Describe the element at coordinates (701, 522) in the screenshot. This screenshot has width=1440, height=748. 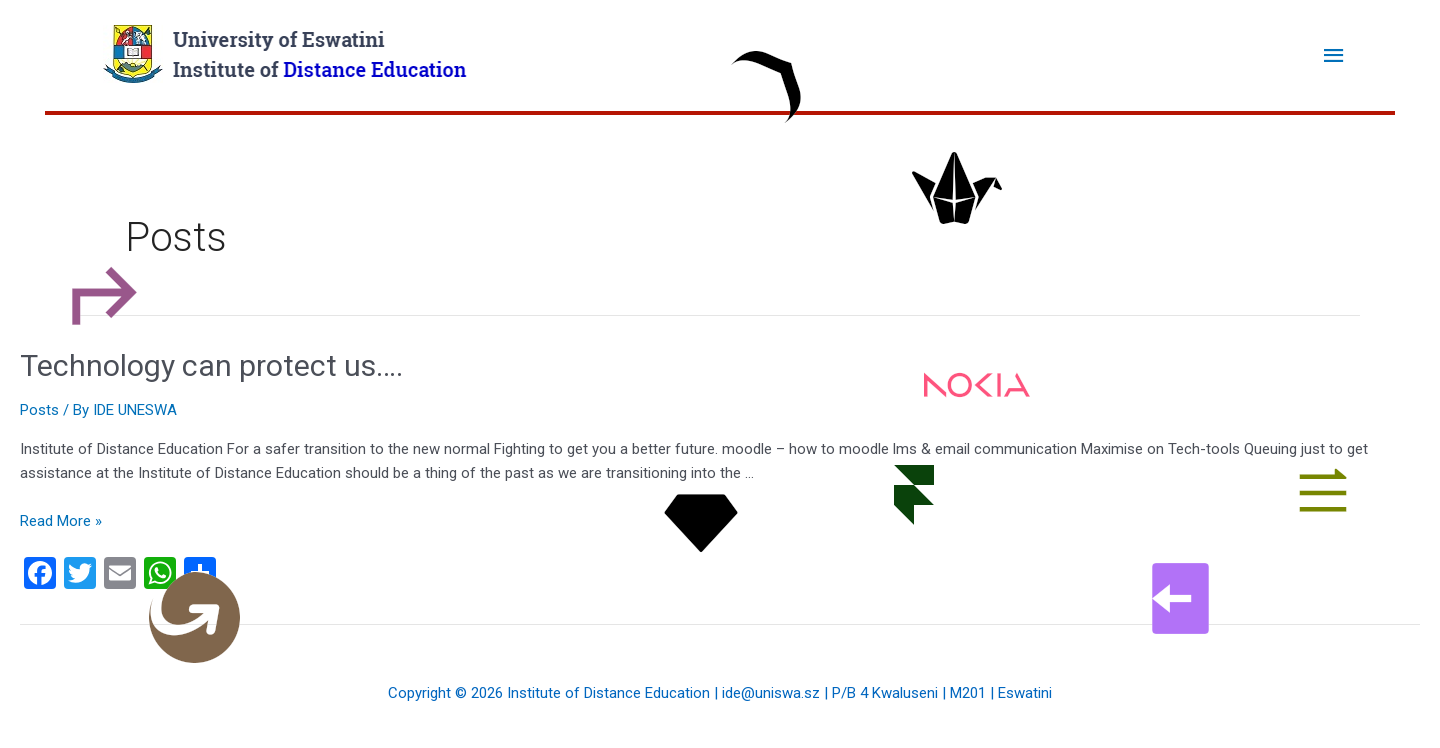
I see `indicates VIP or premium membership status` at that location.